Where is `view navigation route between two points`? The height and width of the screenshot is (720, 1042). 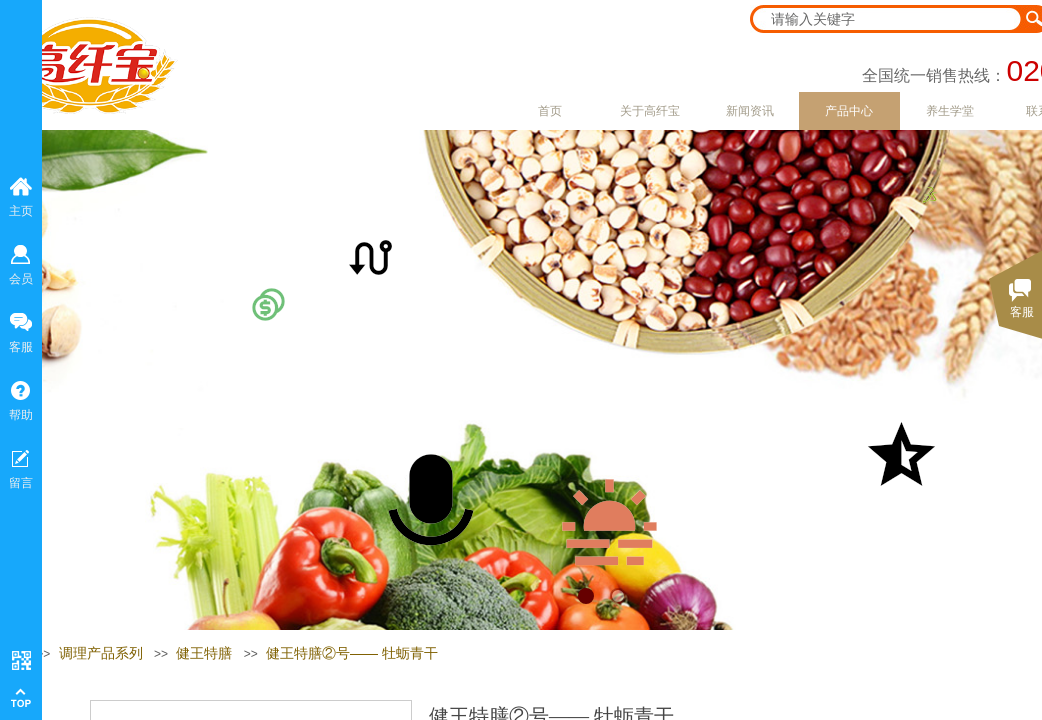 view navigation route between two points is located at coordinates (371, 258).